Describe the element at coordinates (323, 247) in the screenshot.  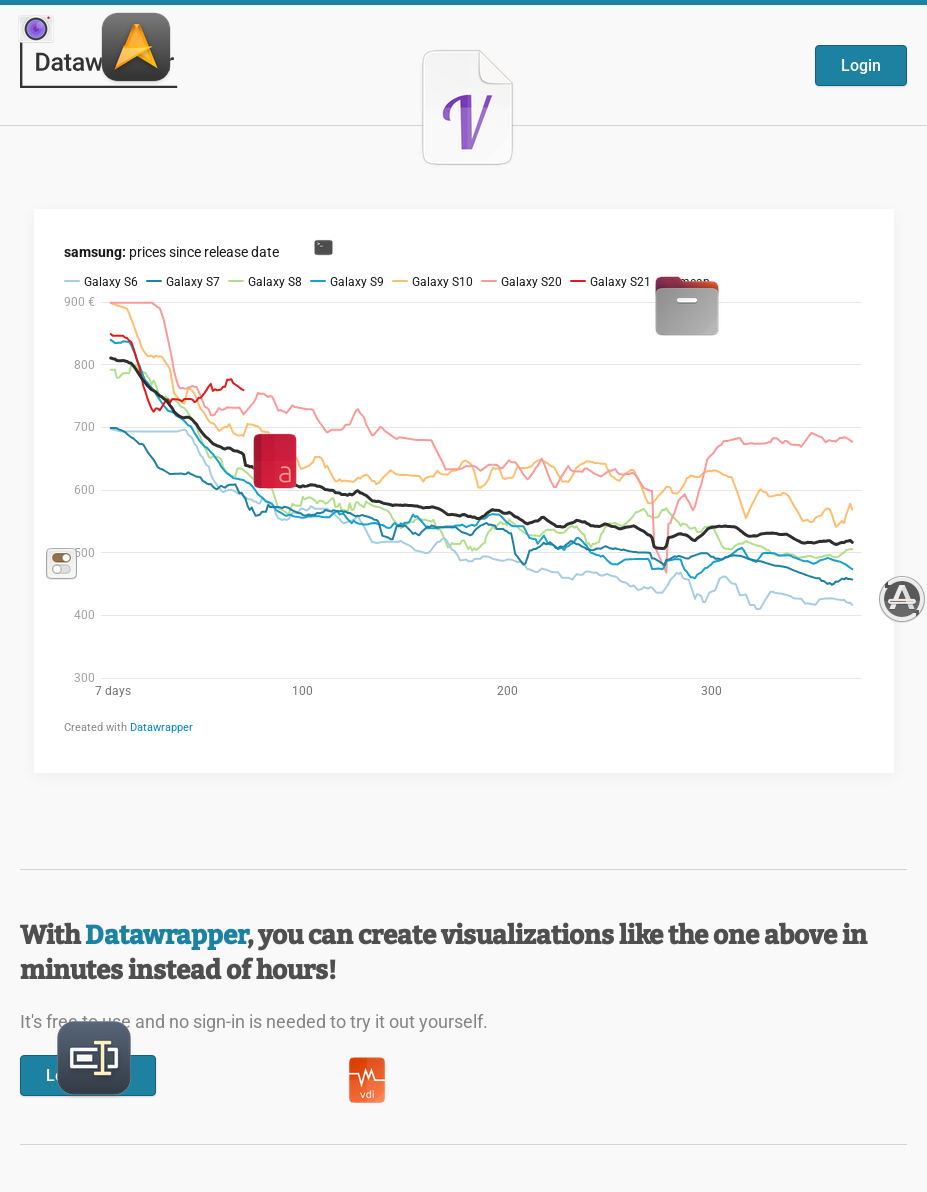
I see `open the terminal application` at that location.